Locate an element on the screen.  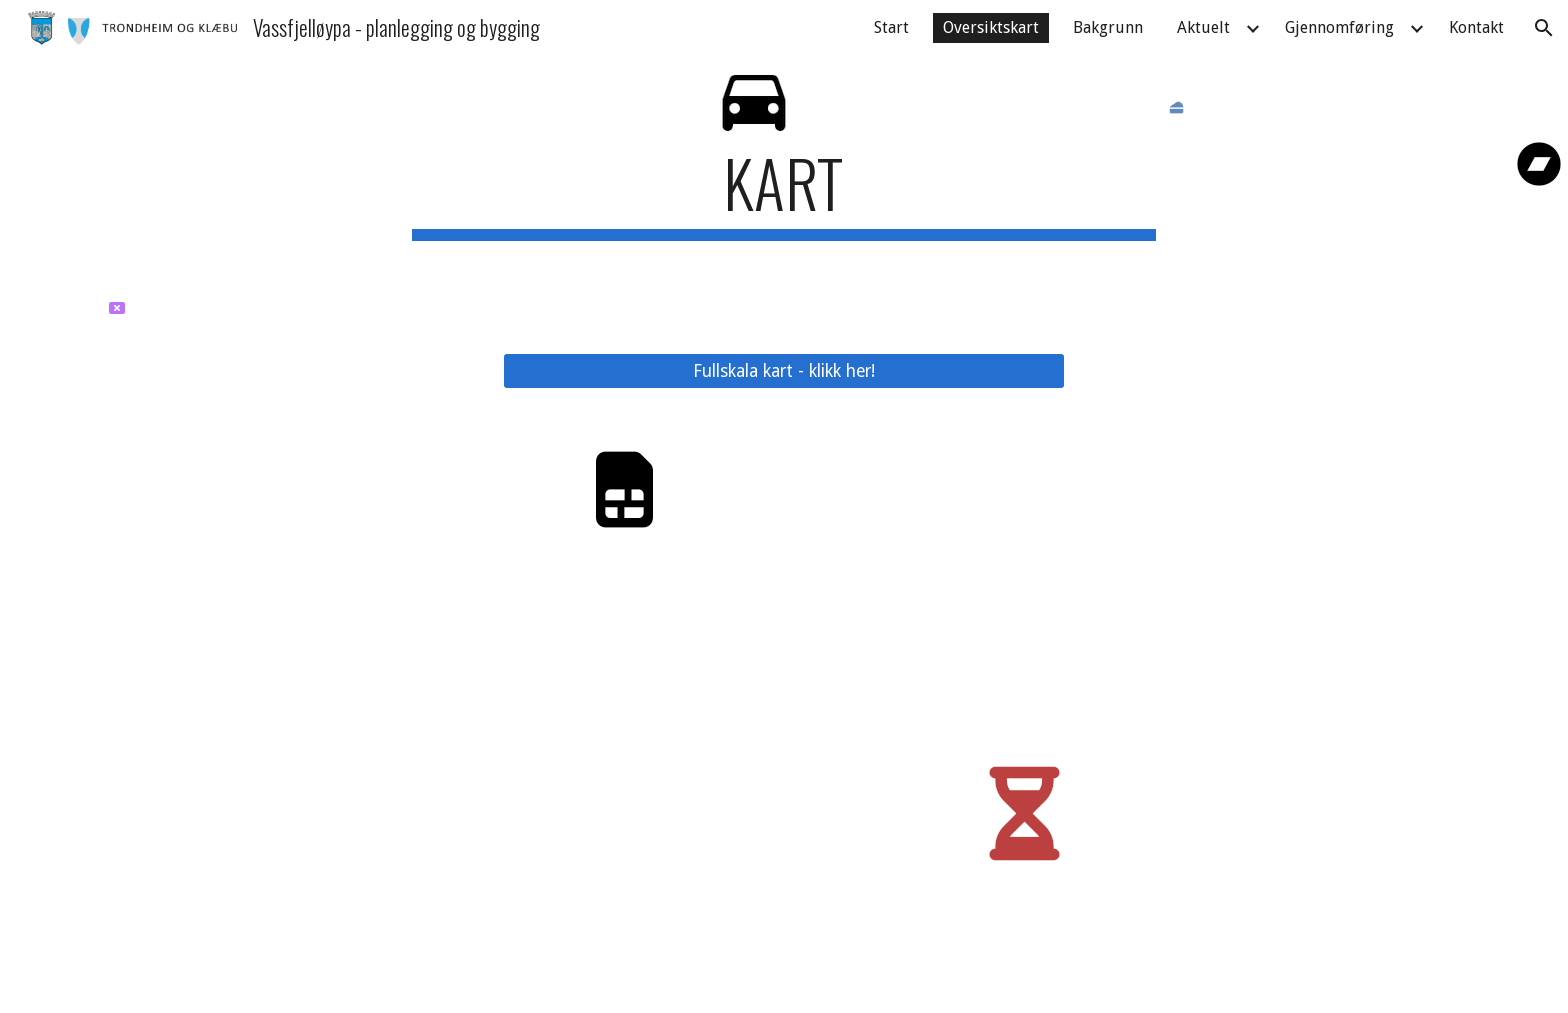
open Bandcamp app is located at coordinates (1539, 164).